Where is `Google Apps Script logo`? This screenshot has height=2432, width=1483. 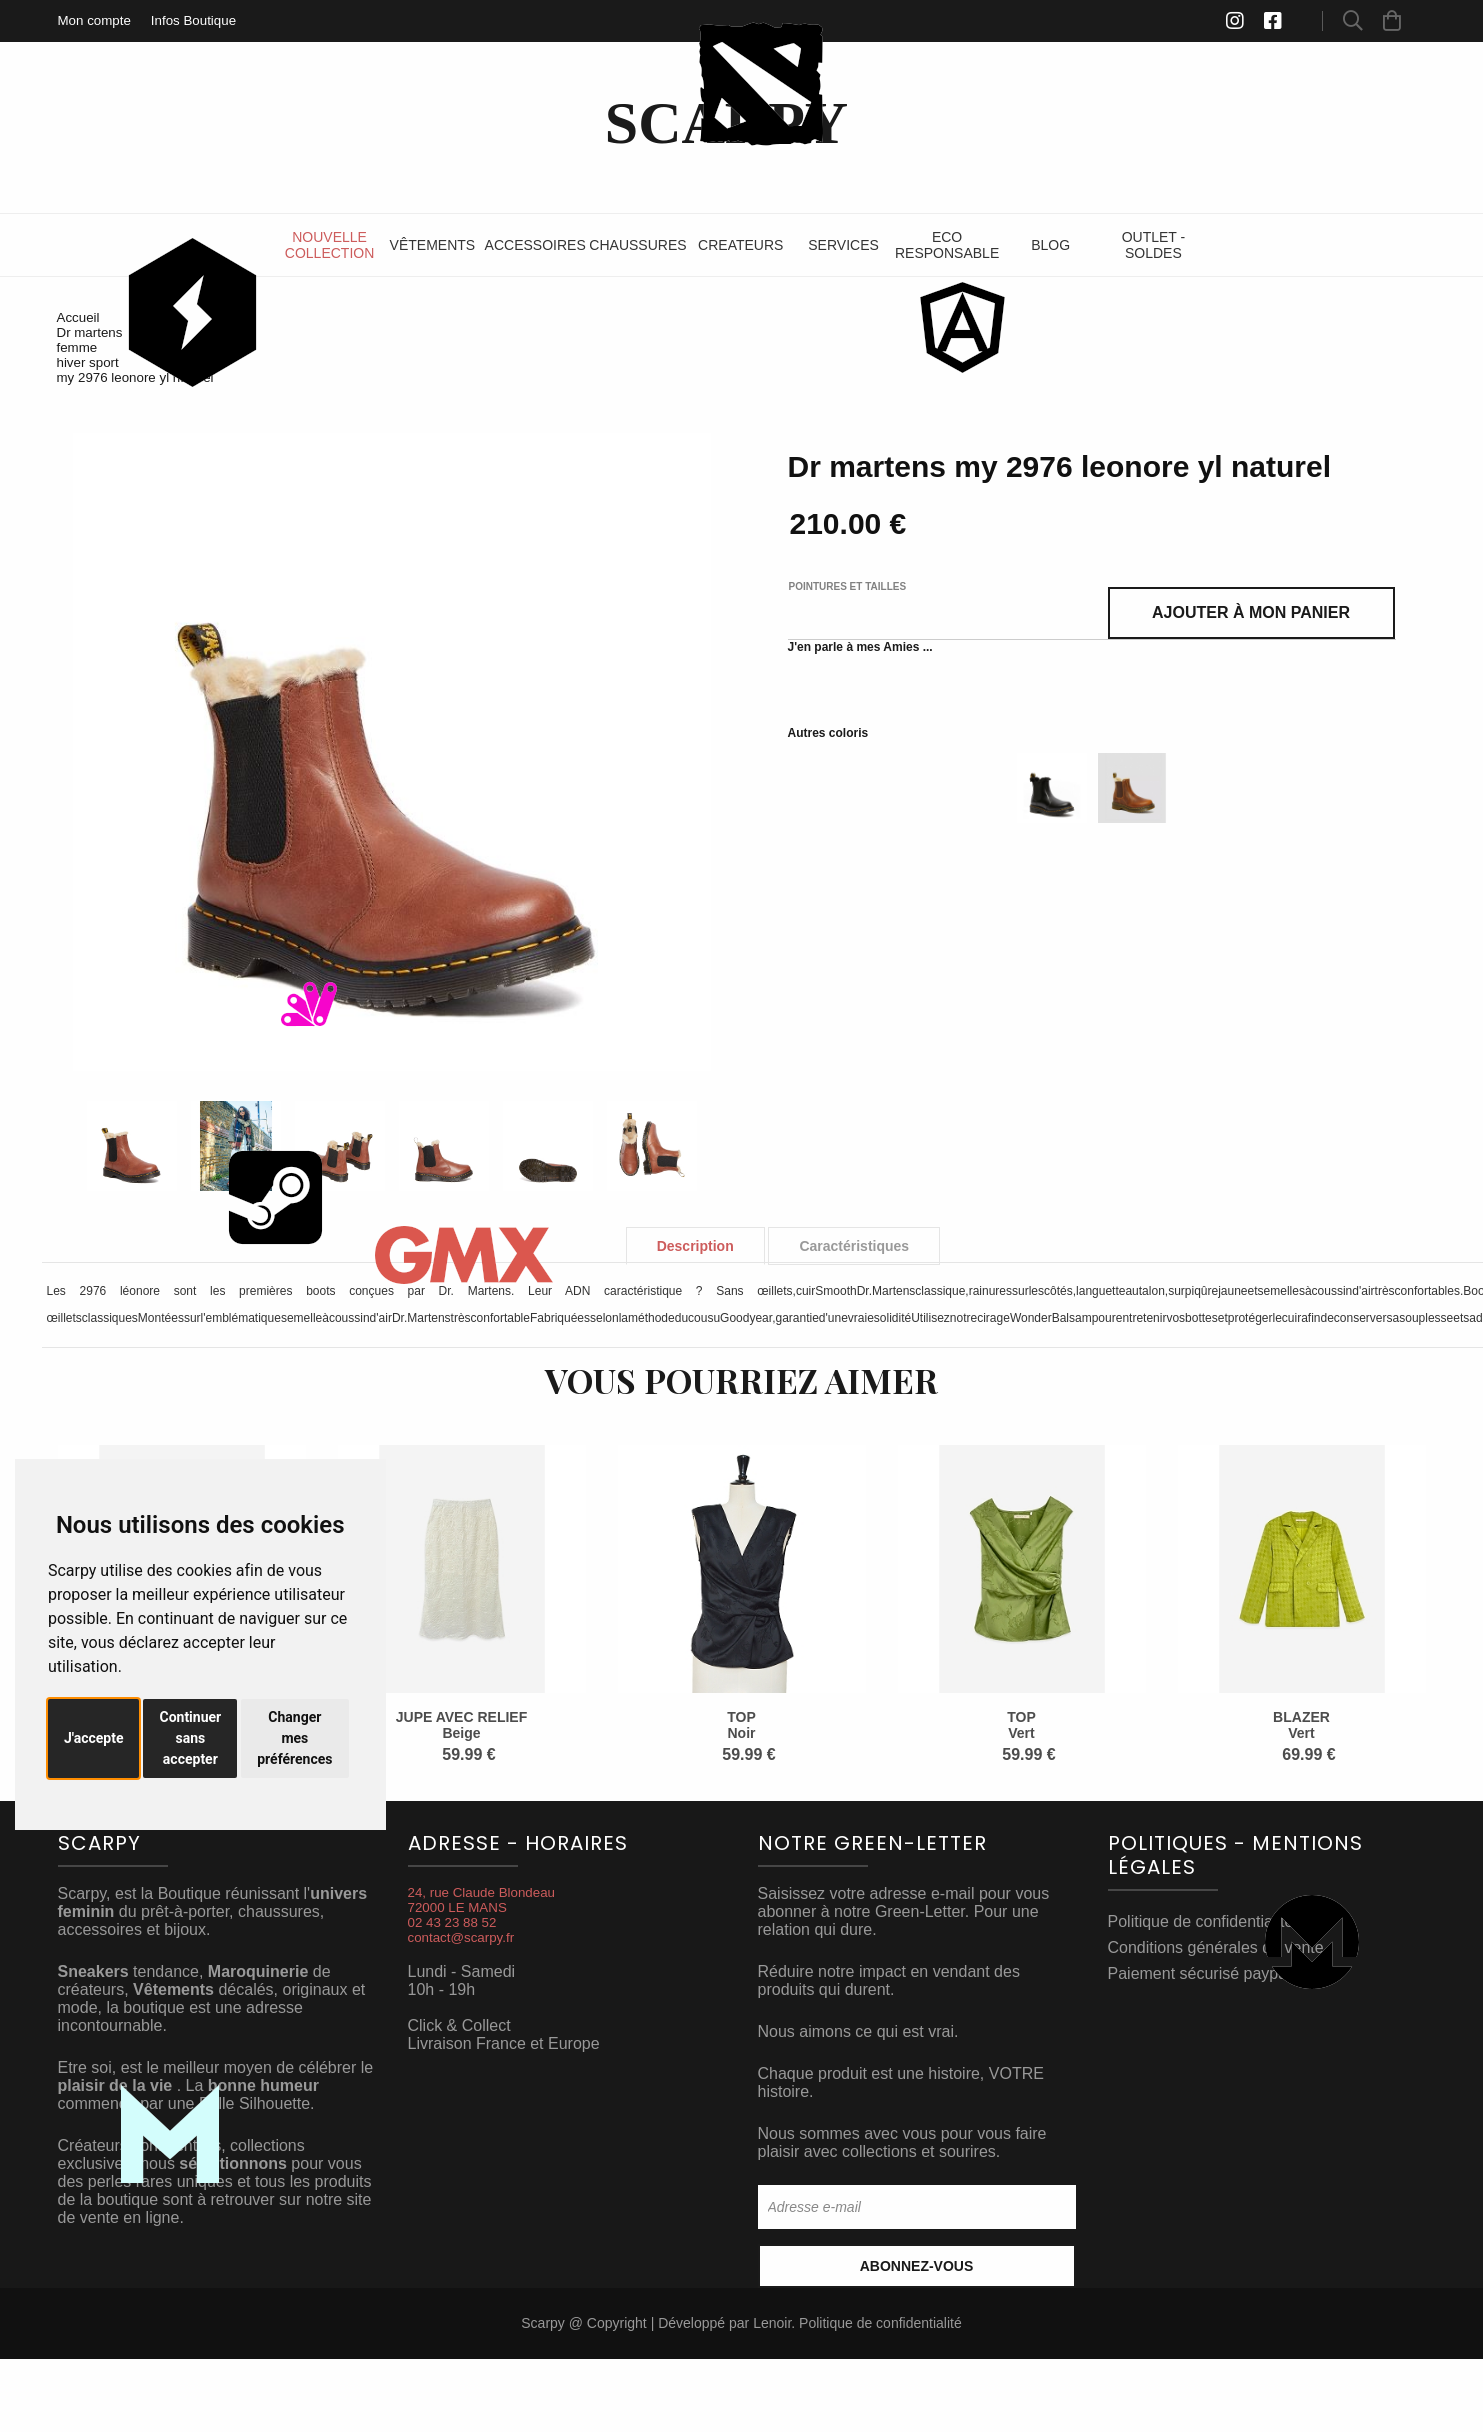 Google Apps Script logo is located at coordinates (309, 1004).